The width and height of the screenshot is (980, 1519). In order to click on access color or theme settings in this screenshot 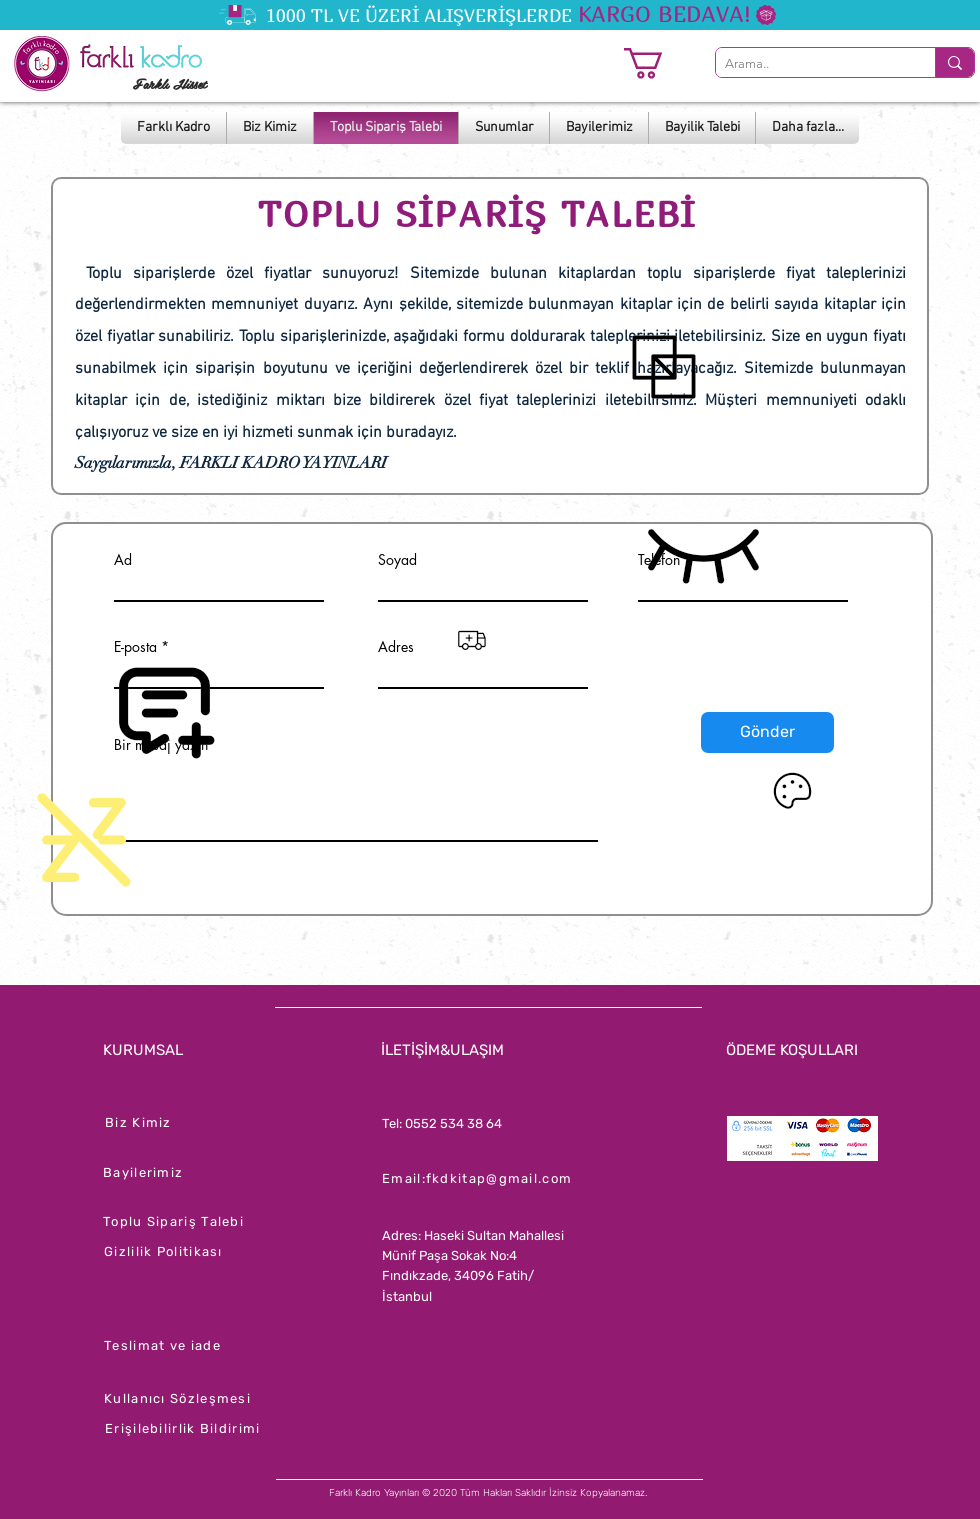, I will do `click(792, 791)`.